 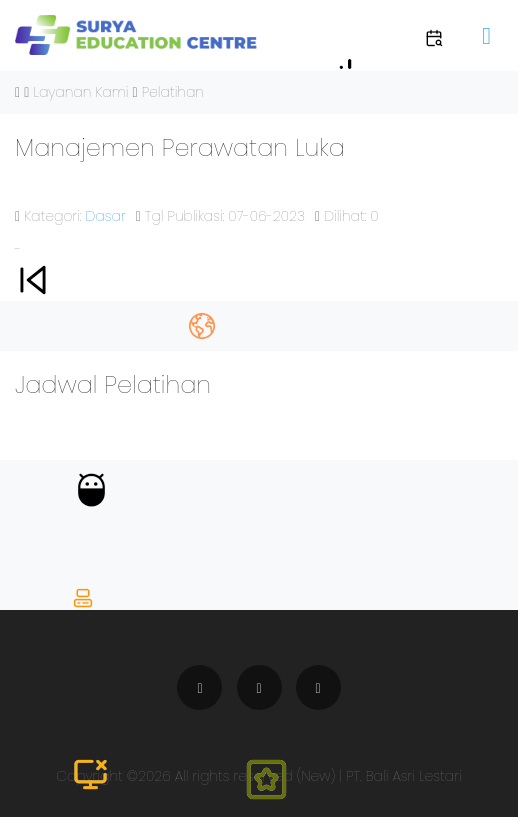 I want to click on skip to previous track, so click(x=33, y=280).